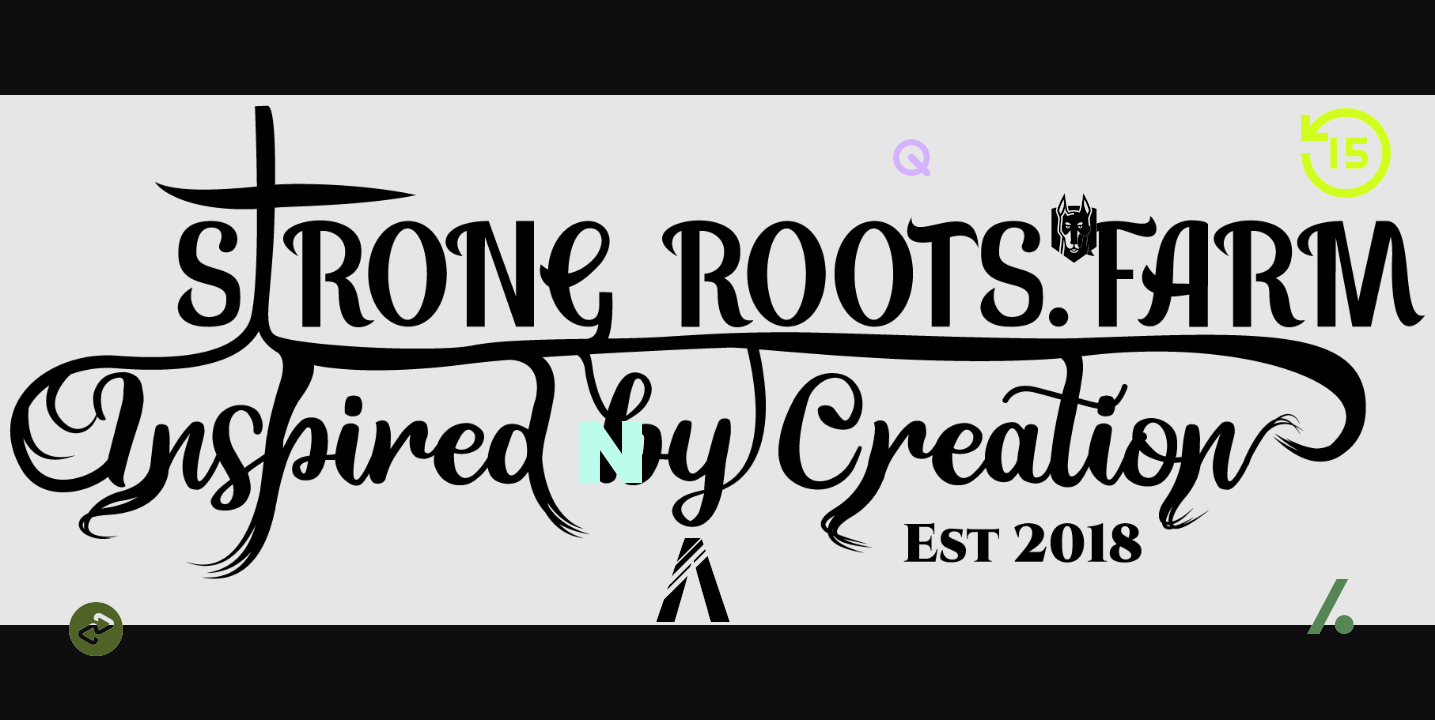  Describe the element at coordinates (96, 629) in the screenshot. I see `pay with afterpay at checkout` at that location.